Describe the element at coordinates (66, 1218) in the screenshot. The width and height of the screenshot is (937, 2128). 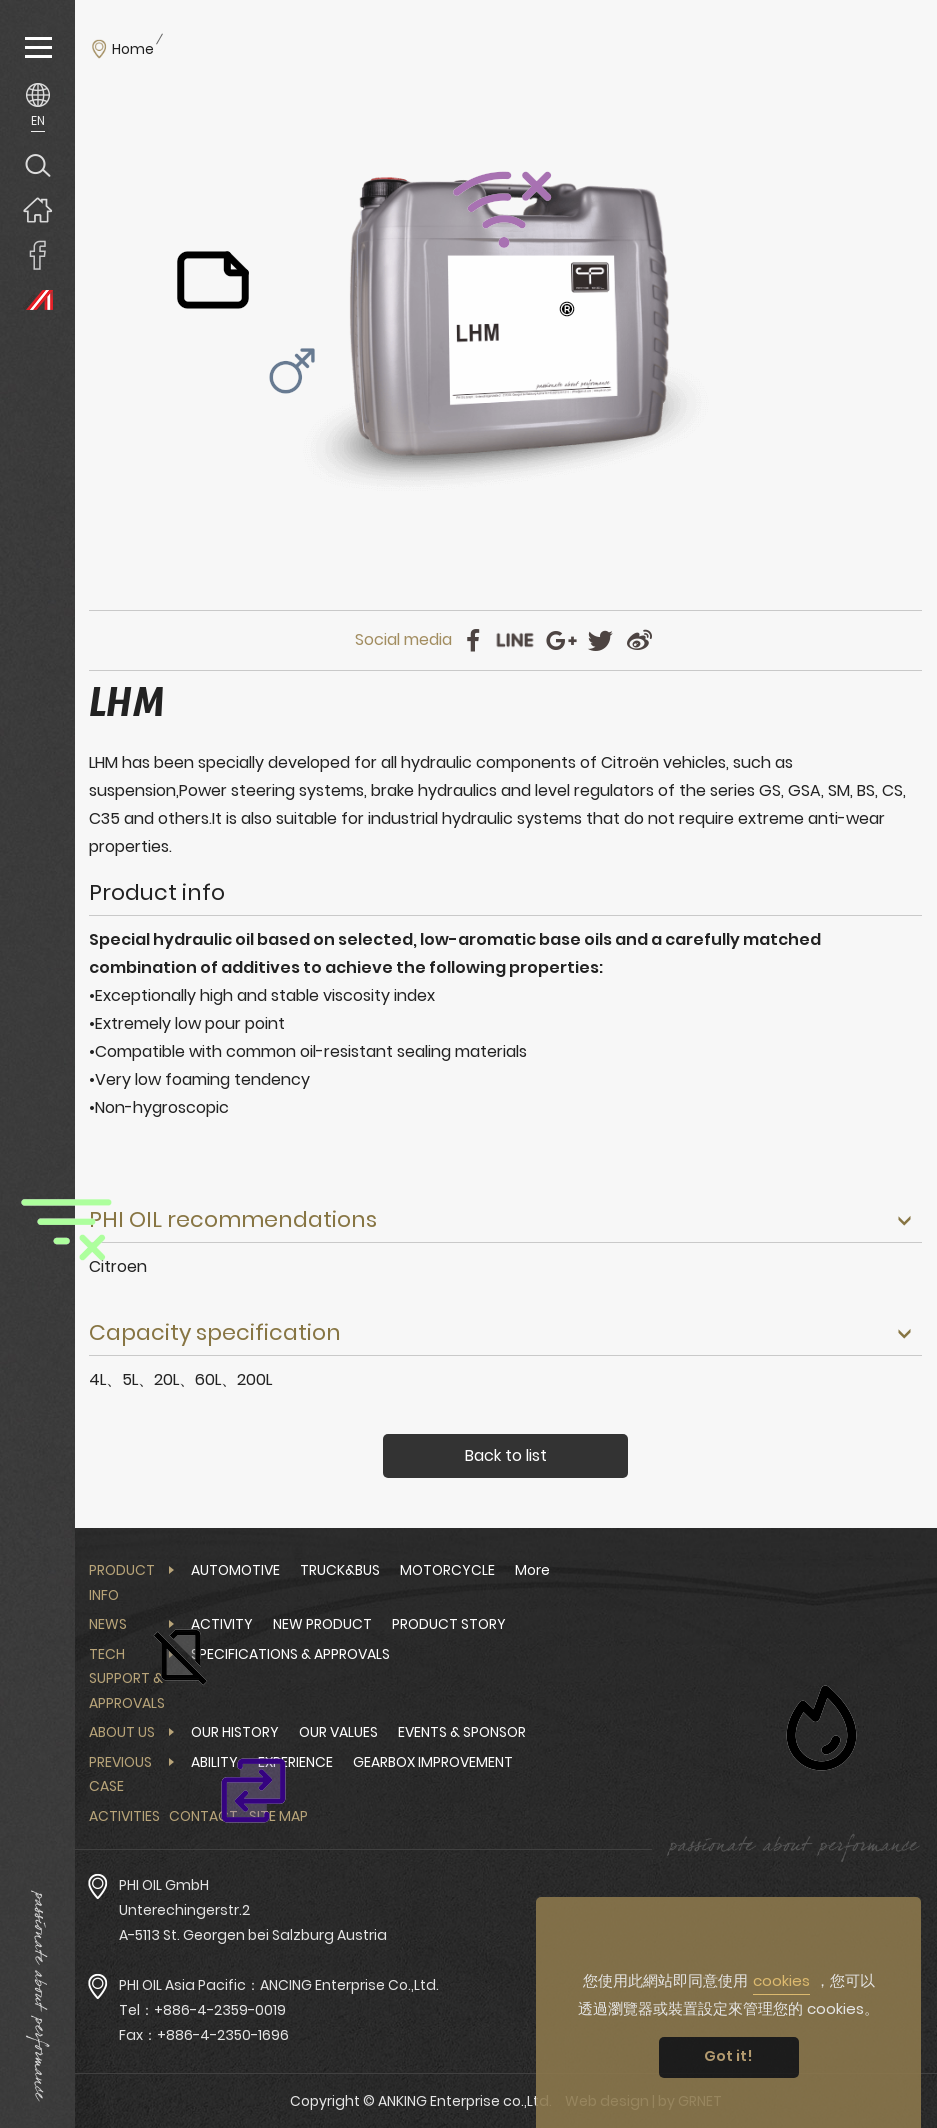
I see `clear all active filters` at that location.